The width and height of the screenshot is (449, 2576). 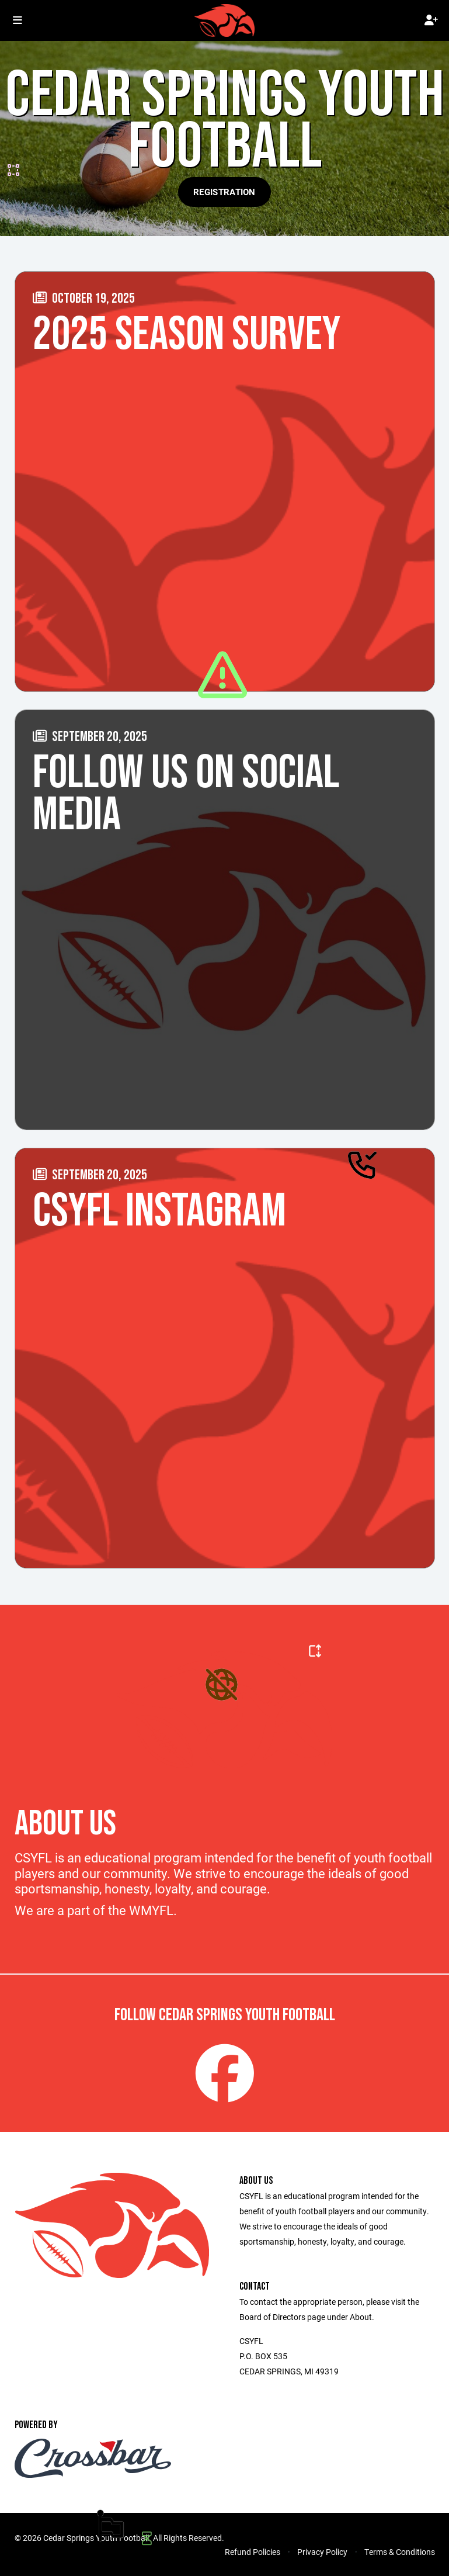 I want to click on call completed successfully, so click(x=362, y=1164).